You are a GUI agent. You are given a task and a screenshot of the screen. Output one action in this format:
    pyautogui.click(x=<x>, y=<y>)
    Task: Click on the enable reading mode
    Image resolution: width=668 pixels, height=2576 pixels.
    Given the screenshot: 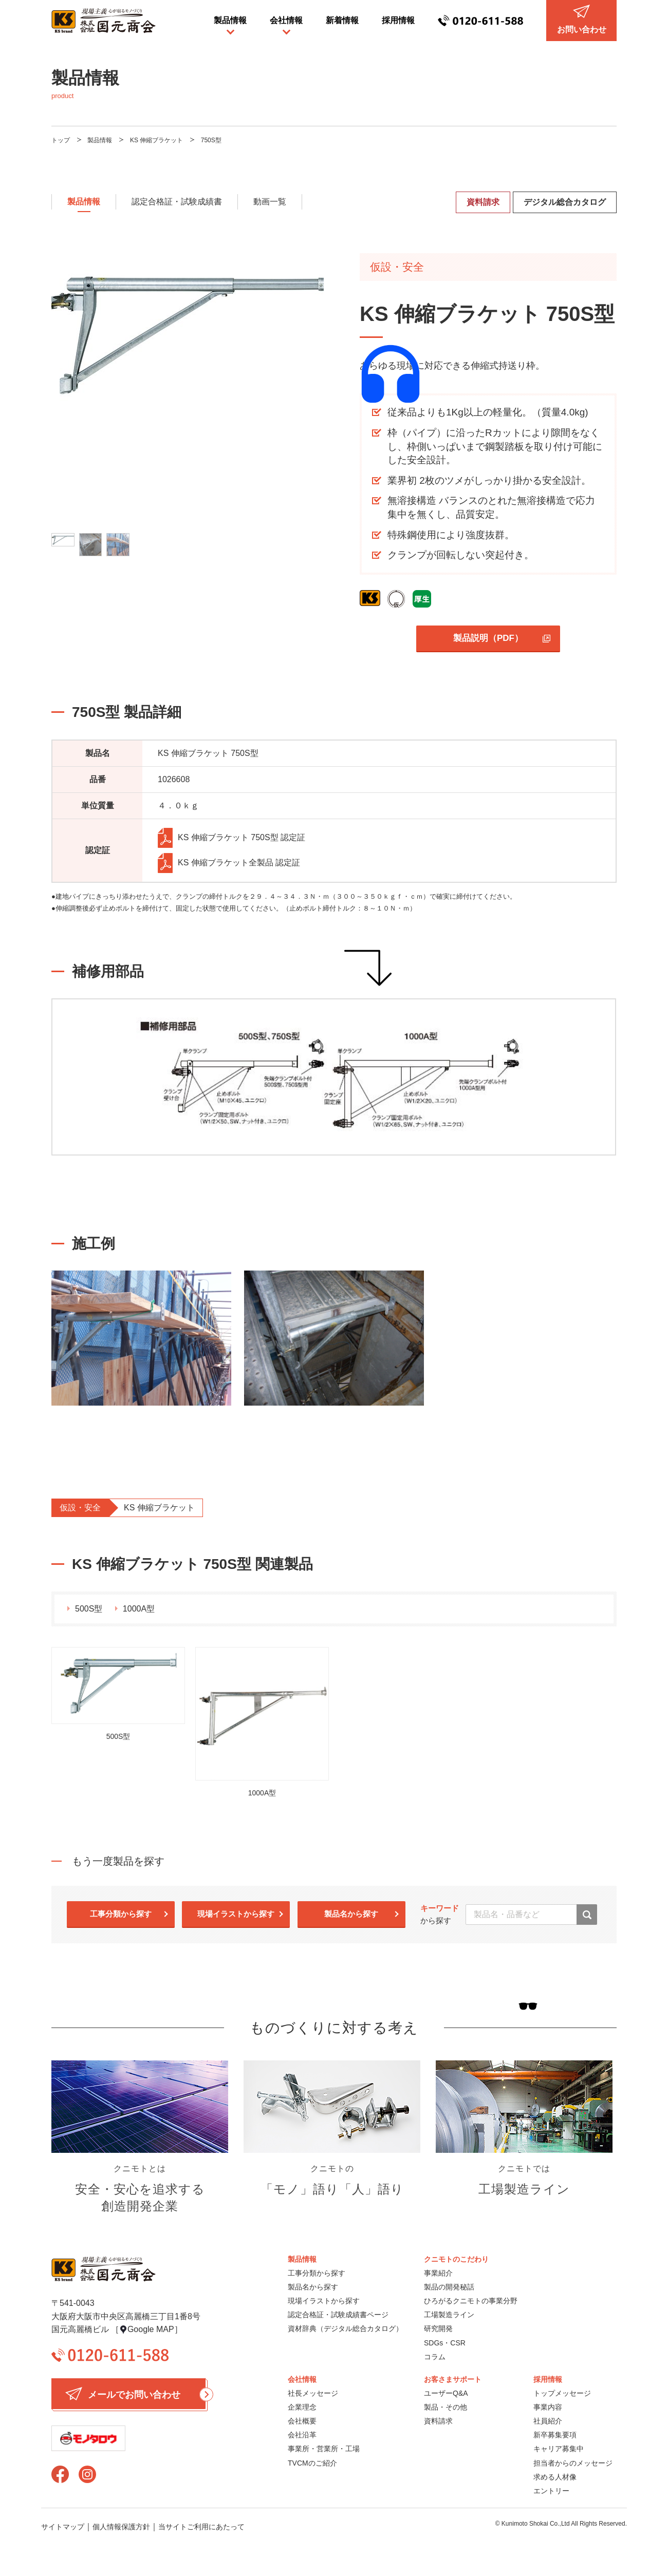 What is the action you would take?
    pyautogui.click(x=528, y=2006)
    